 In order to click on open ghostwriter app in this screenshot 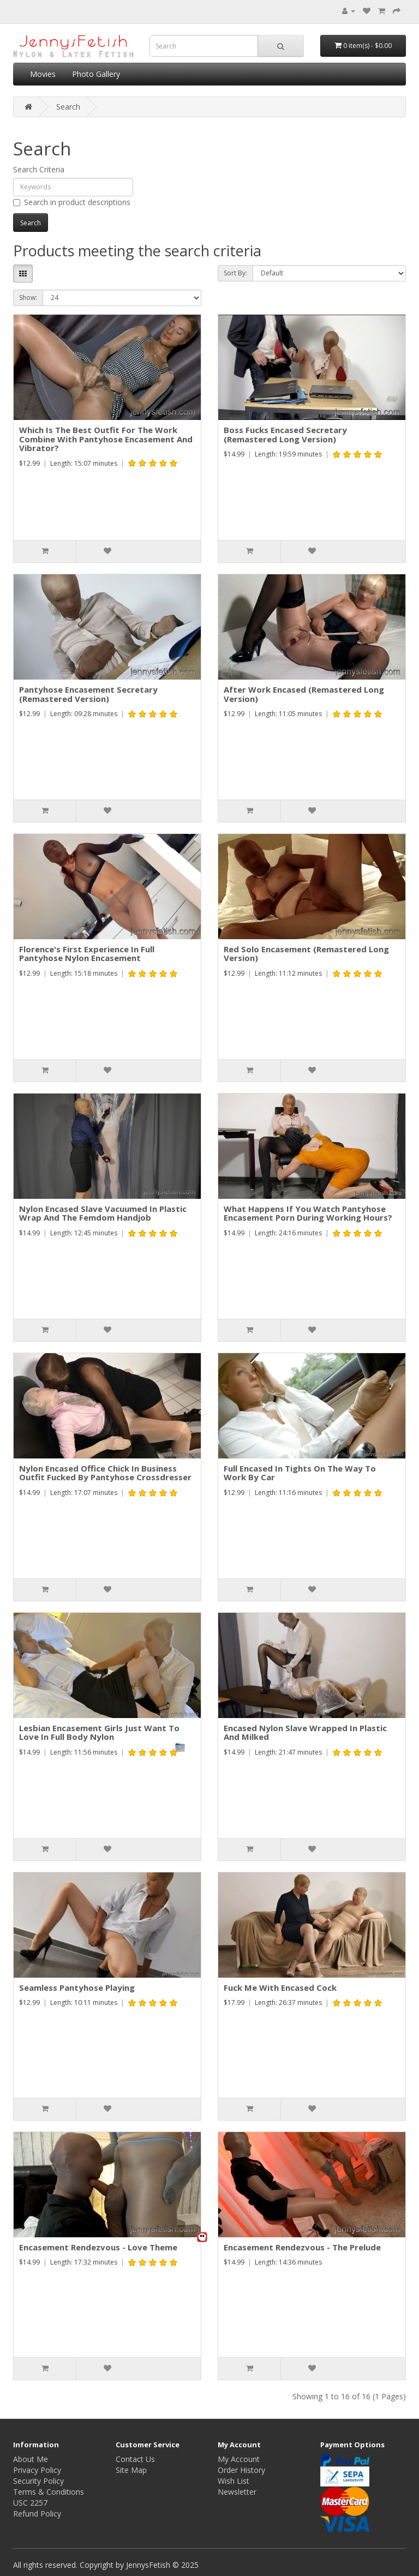, I will do `click(202, 2237)`.